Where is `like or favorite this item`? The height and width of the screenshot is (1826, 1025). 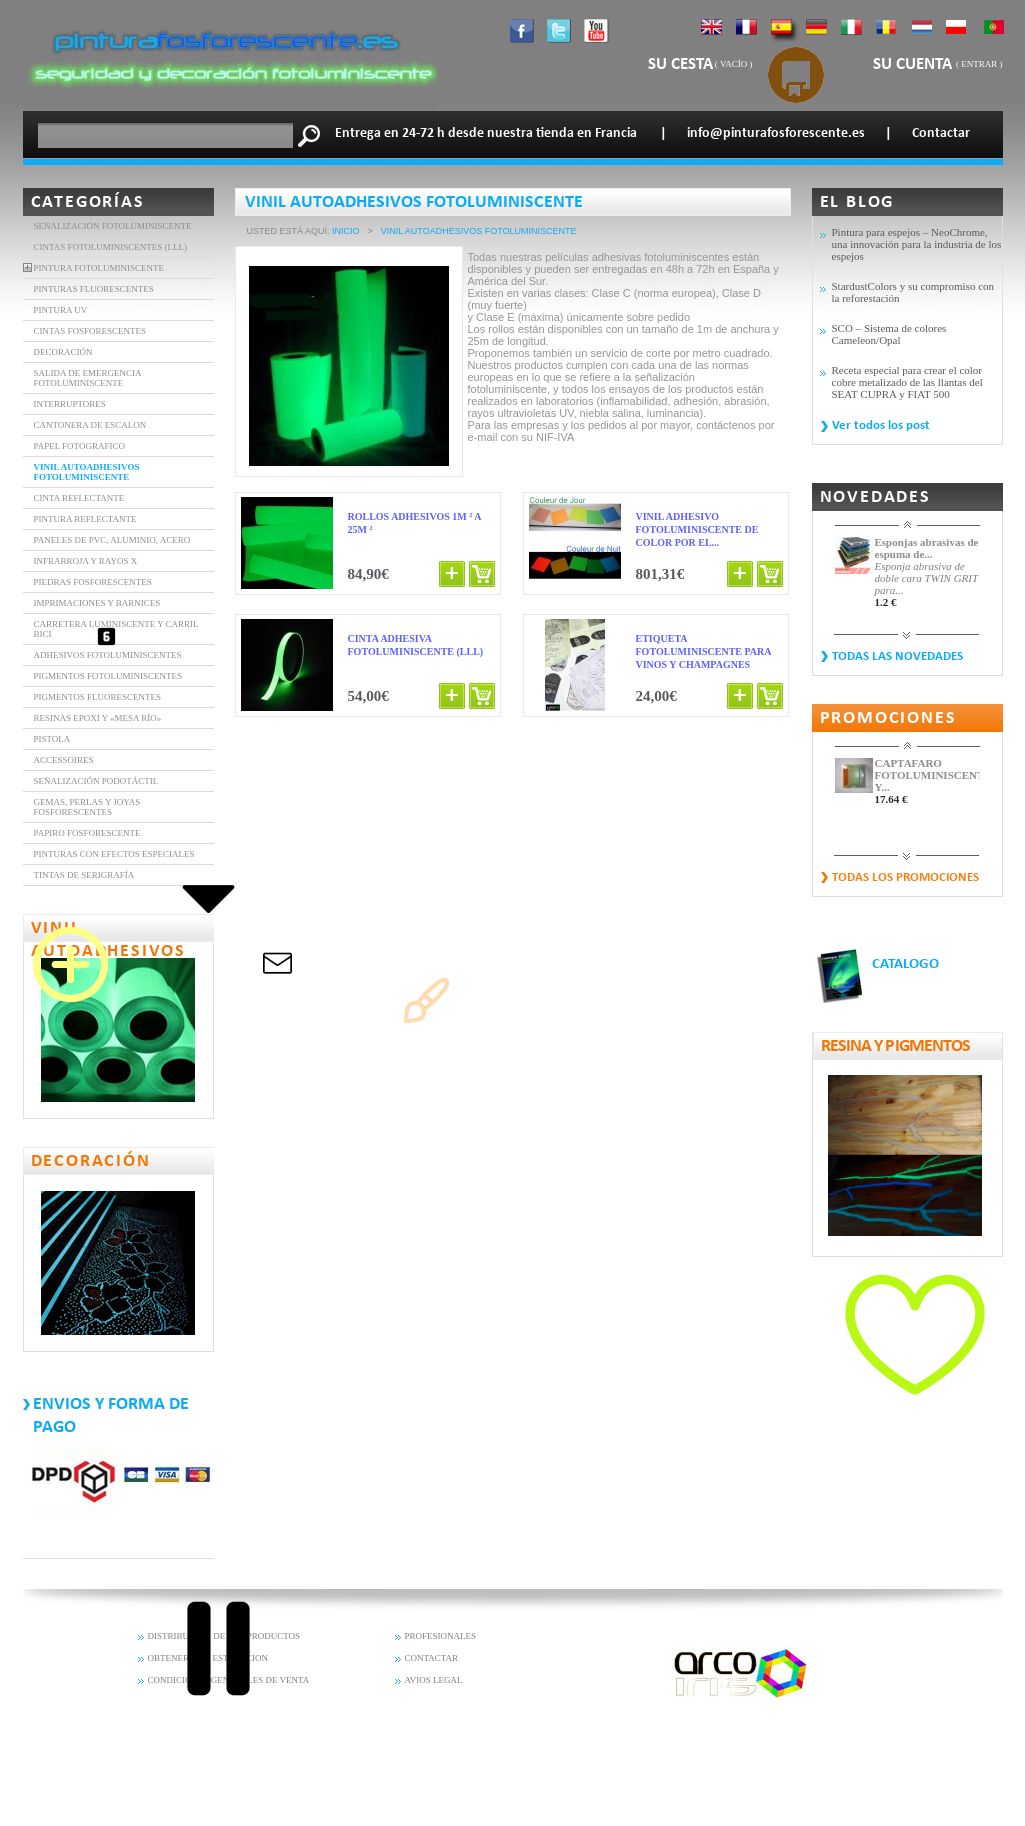
like or favorite this item is located at coordinates (915, 1335).